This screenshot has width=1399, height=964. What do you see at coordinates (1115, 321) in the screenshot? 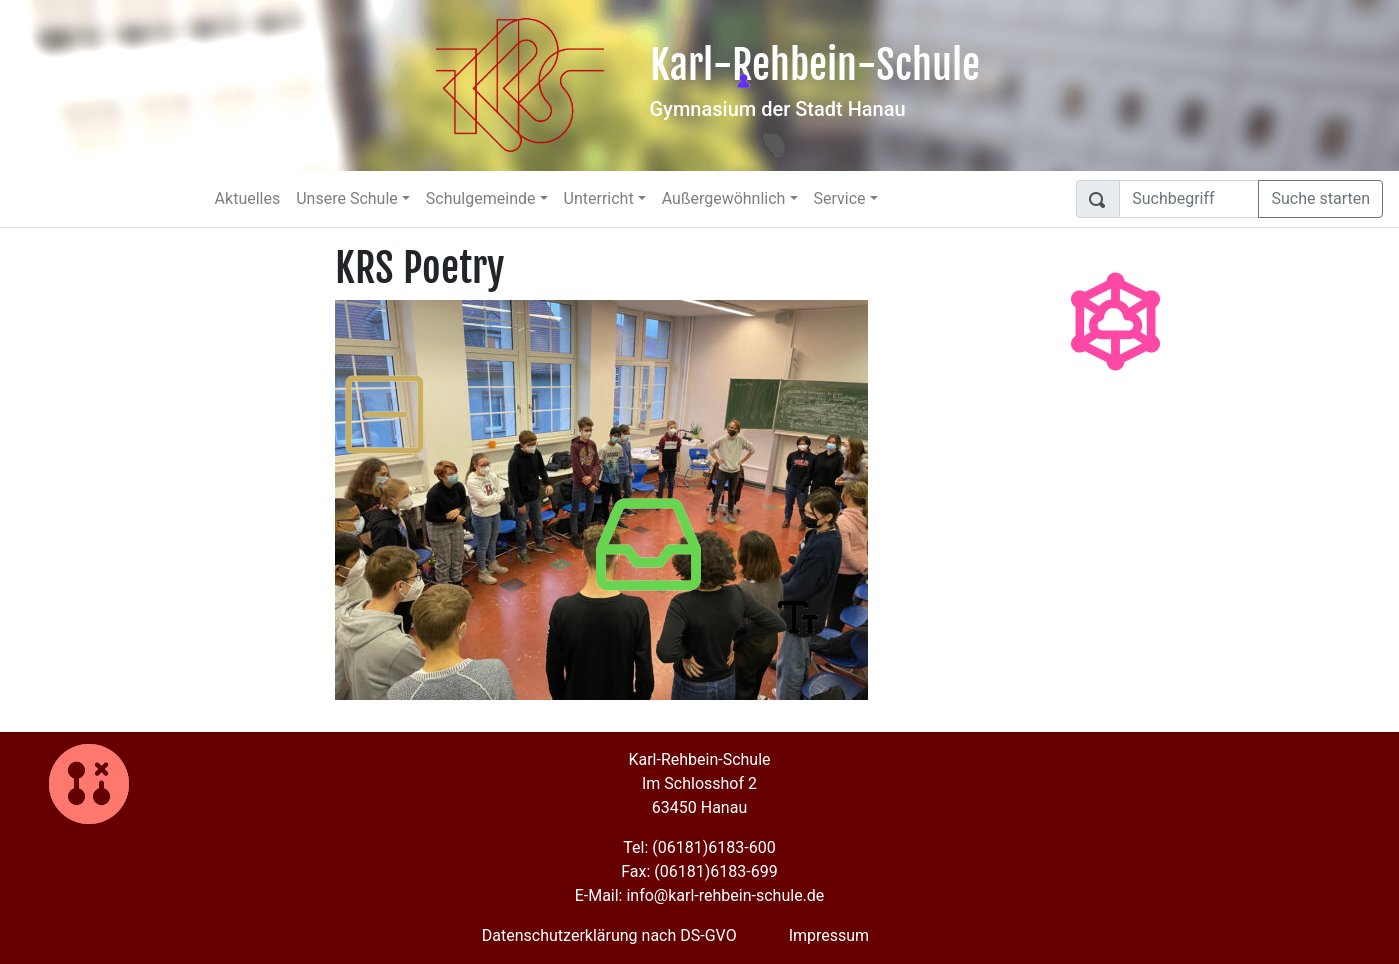
I see `storj decentralized cloud storage logo` at bounding box center [1115, 321].